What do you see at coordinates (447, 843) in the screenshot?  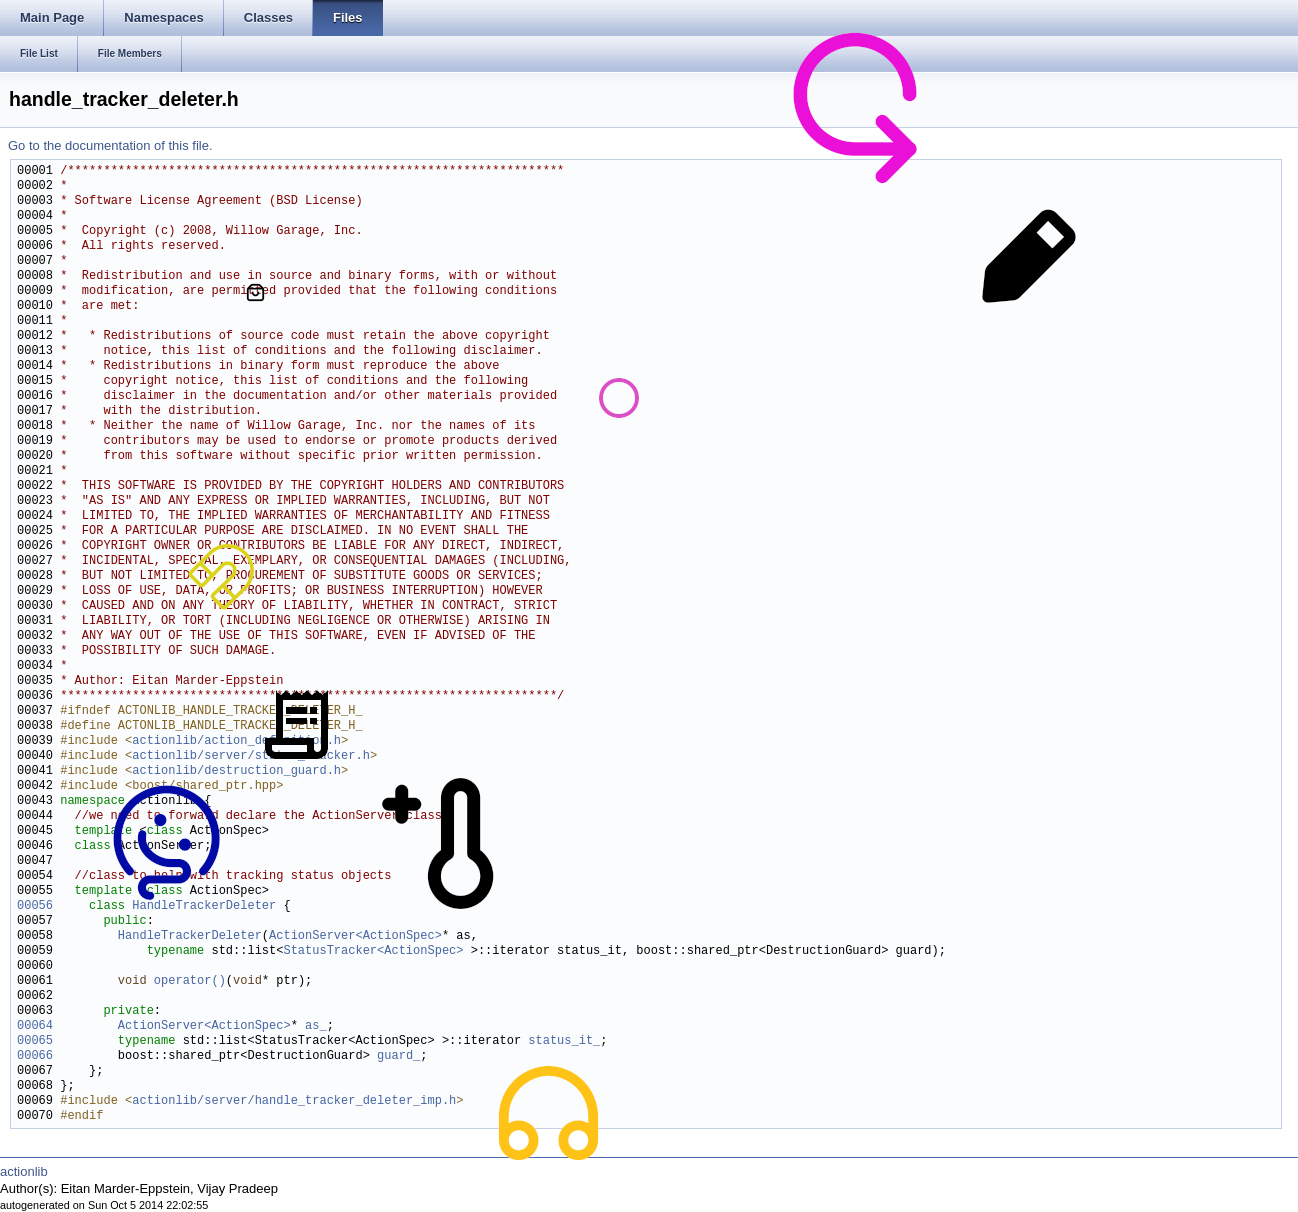 I see `increase temperature setting` at bounding box center [447, 843].